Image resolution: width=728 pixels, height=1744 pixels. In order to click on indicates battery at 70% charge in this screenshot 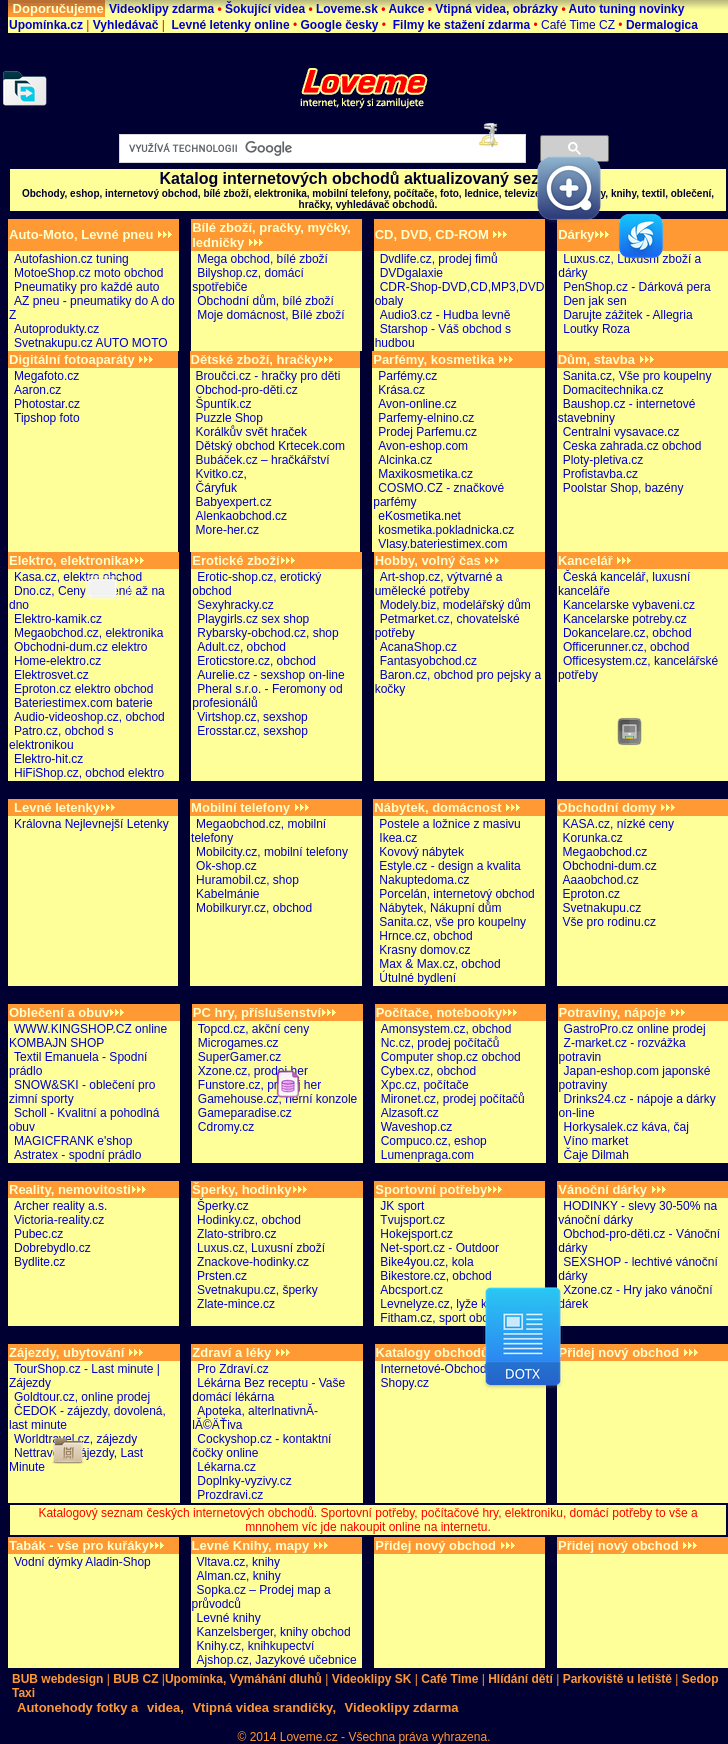, I will do `click(109, 588)`.